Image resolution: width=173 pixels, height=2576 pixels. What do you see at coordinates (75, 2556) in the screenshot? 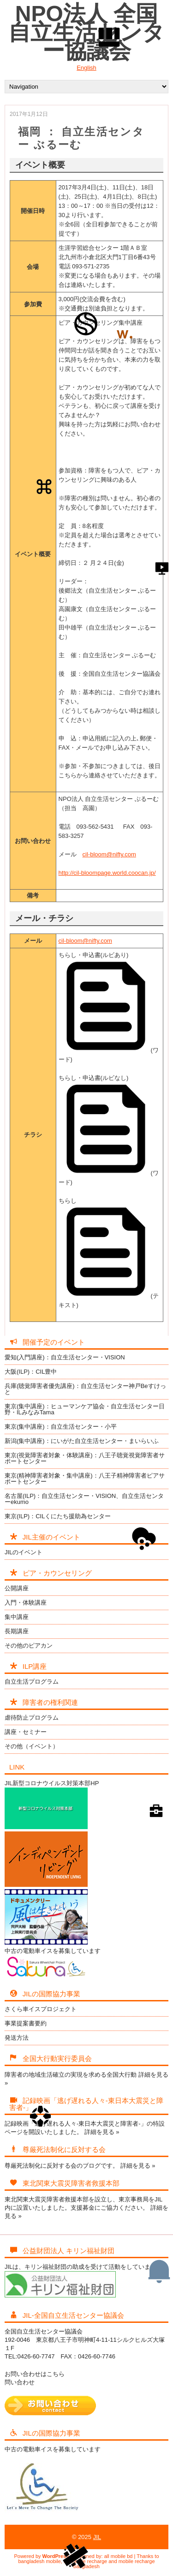
I see `aurelia javascript framework logo` at bounding box center [75, 2556].